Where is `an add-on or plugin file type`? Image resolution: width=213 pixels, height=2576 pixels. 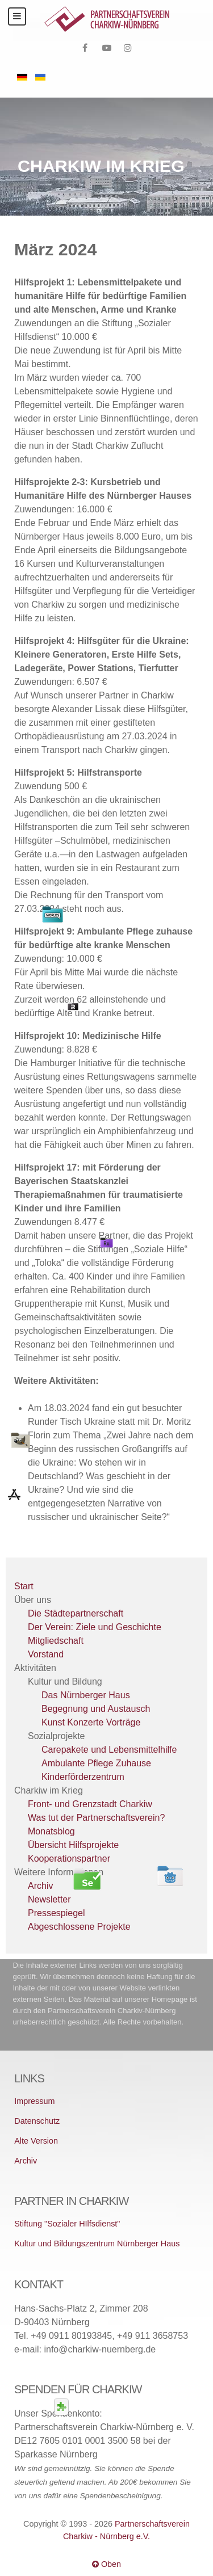 an add-on or plugin file type is located at coordinates (61, 2407).